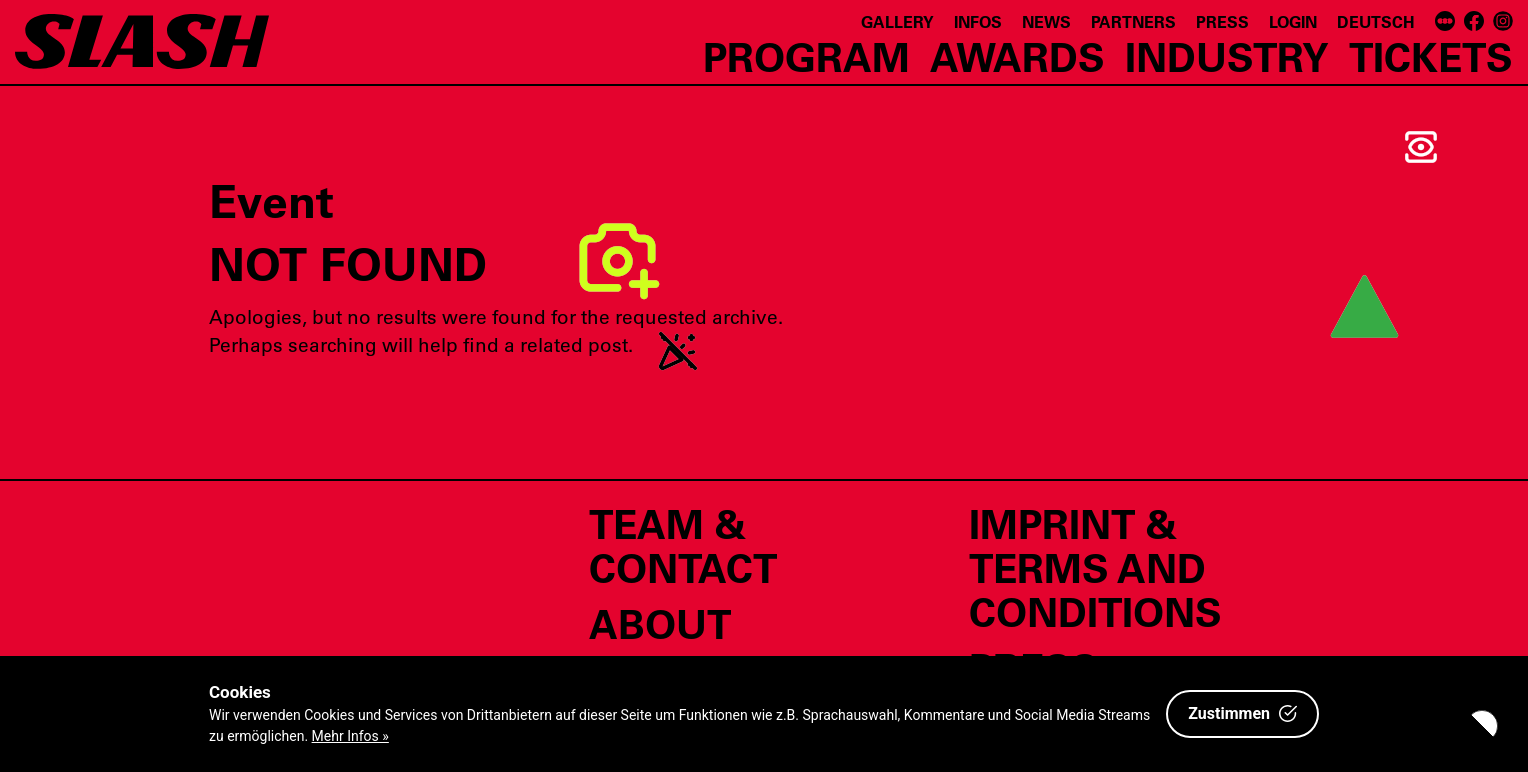 The image size is (1528, 772). What do you see at coordinates (1364, 306) in the screenshot?
I see `indicates a warning or alert status` at bounding box center [1364, 306].